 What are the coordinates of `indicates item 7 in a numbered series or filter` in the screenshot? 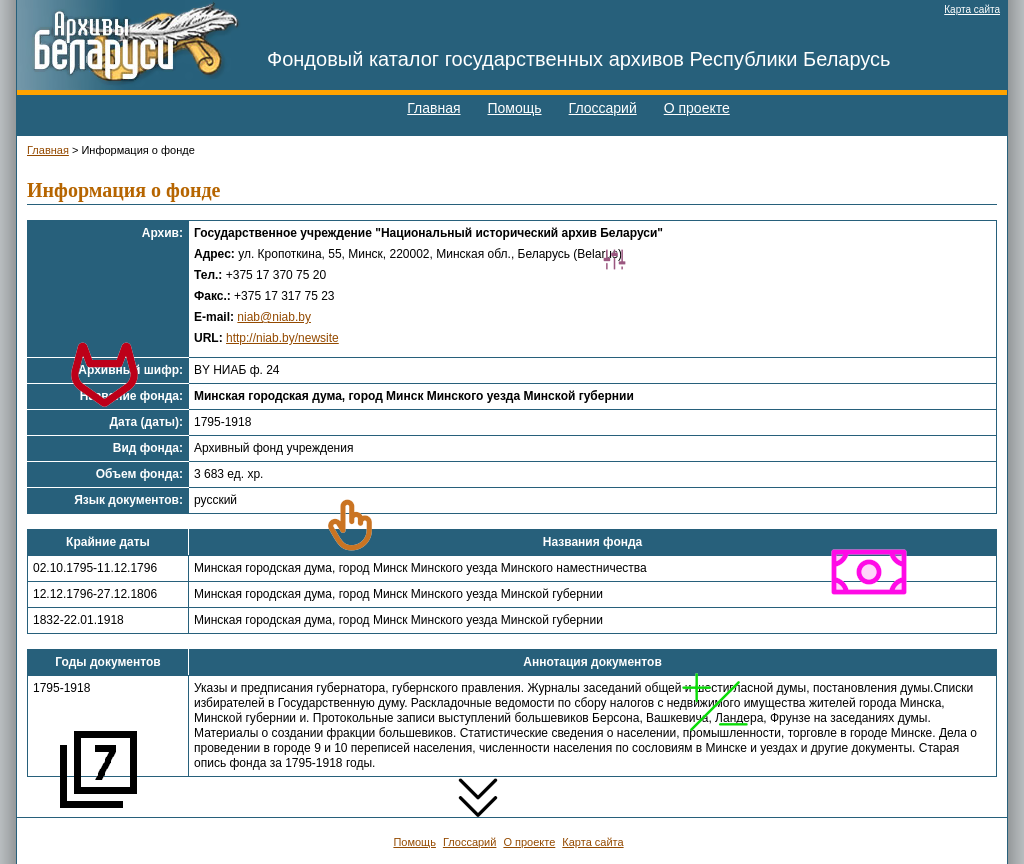 It's located at (98, 769).